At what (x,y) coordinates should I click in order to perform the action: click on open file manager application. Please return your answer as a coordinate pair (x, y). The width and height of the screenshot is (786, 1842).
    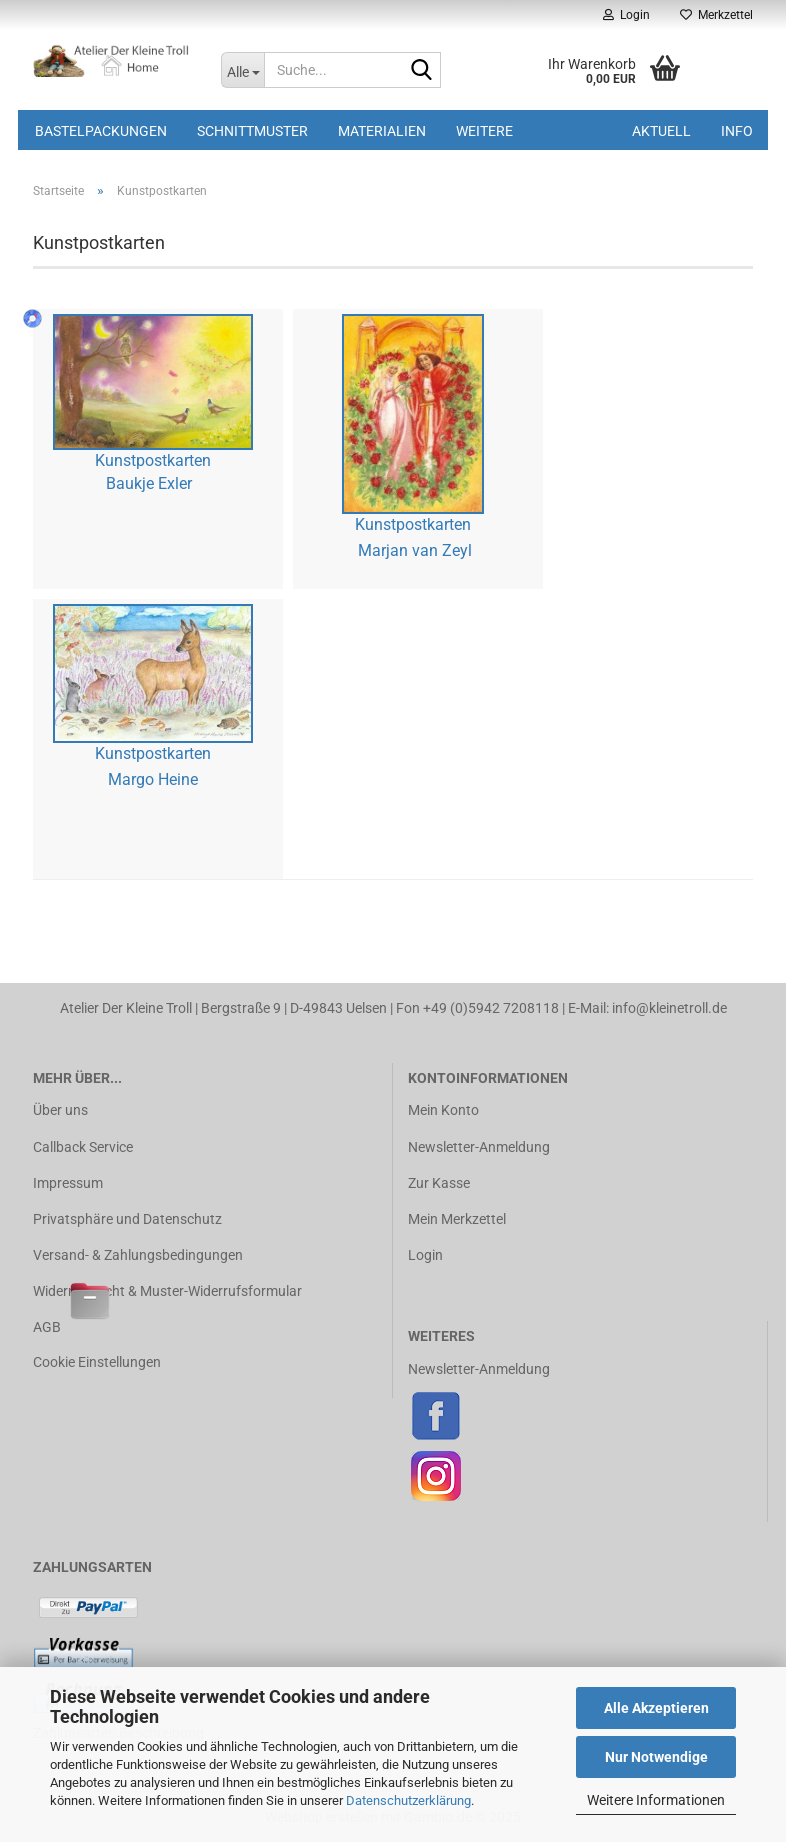
    Looking at the image, I should click on (90, 1301).